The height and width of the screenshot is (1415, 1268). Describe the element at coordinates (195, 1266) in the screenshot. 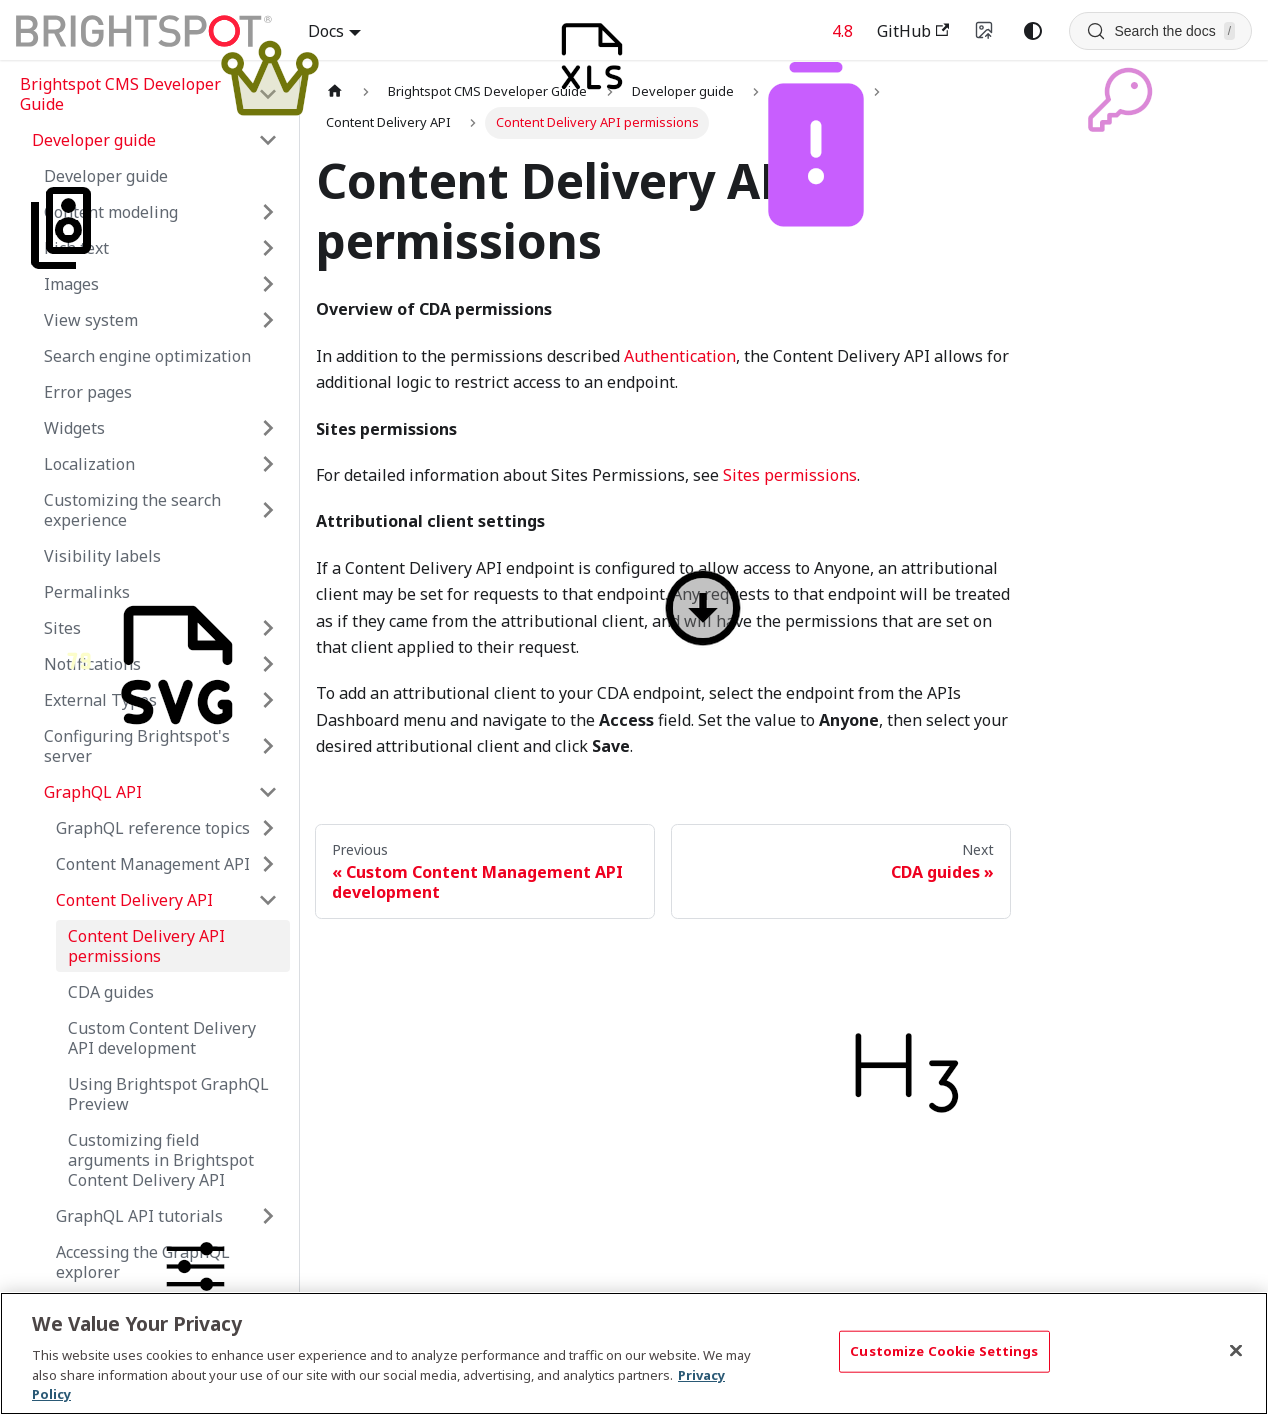

I see `adjust settings or preferences` at that location.